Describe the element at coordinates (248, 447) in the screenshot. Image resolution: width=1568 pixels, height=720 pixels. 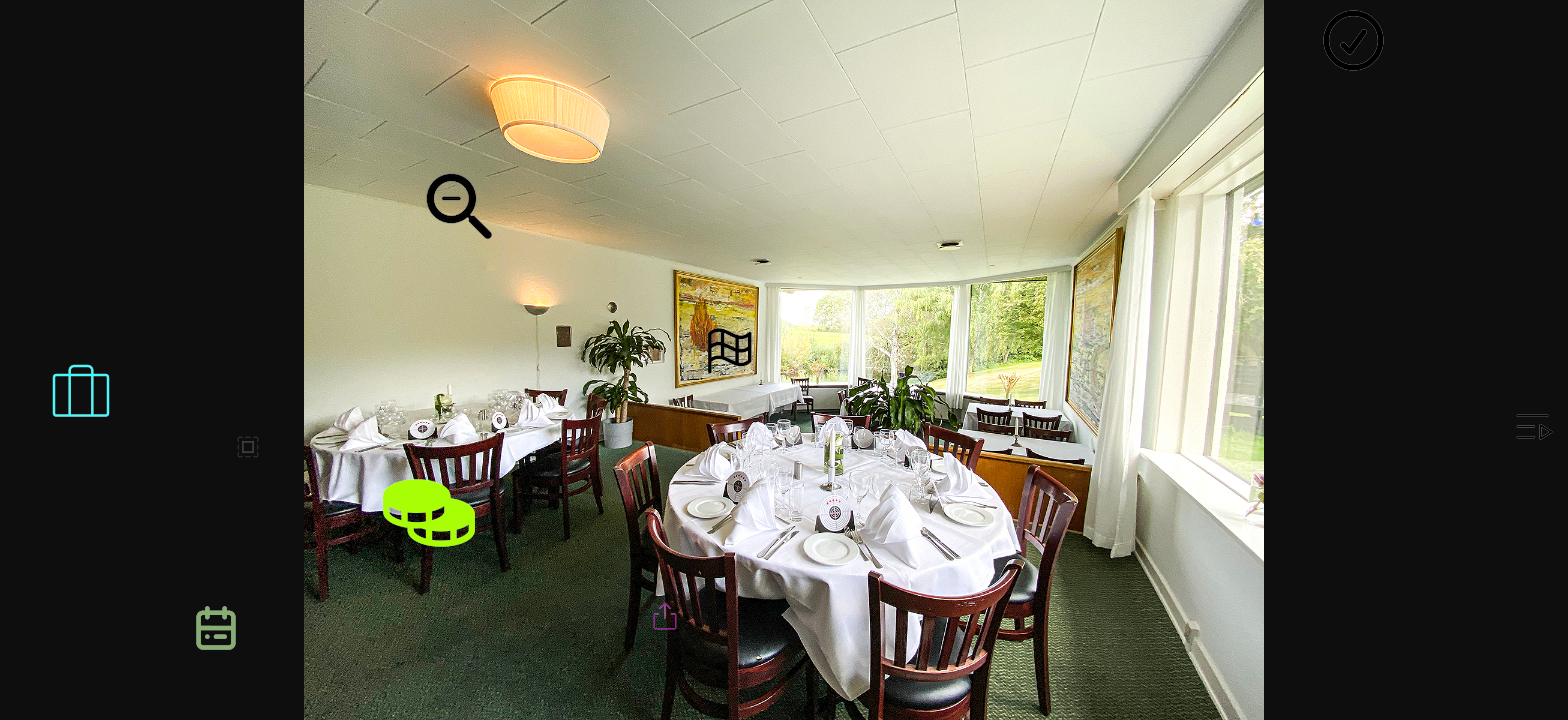
I see `select all items` at that location.